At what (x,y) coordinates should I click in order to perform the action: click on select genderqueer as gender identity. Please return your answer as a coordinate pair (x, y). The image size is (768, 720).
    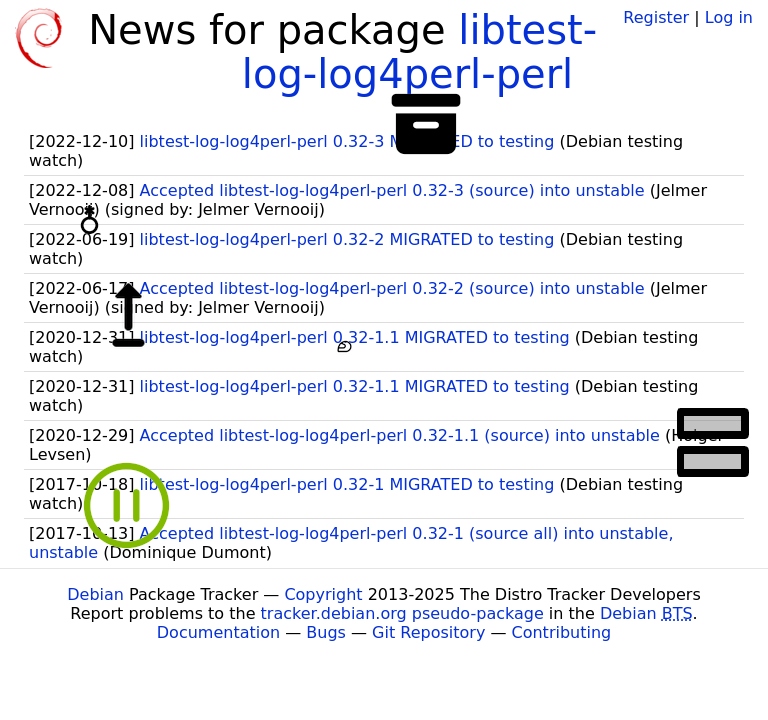
    Looking at the image, I should click on (89, 219).